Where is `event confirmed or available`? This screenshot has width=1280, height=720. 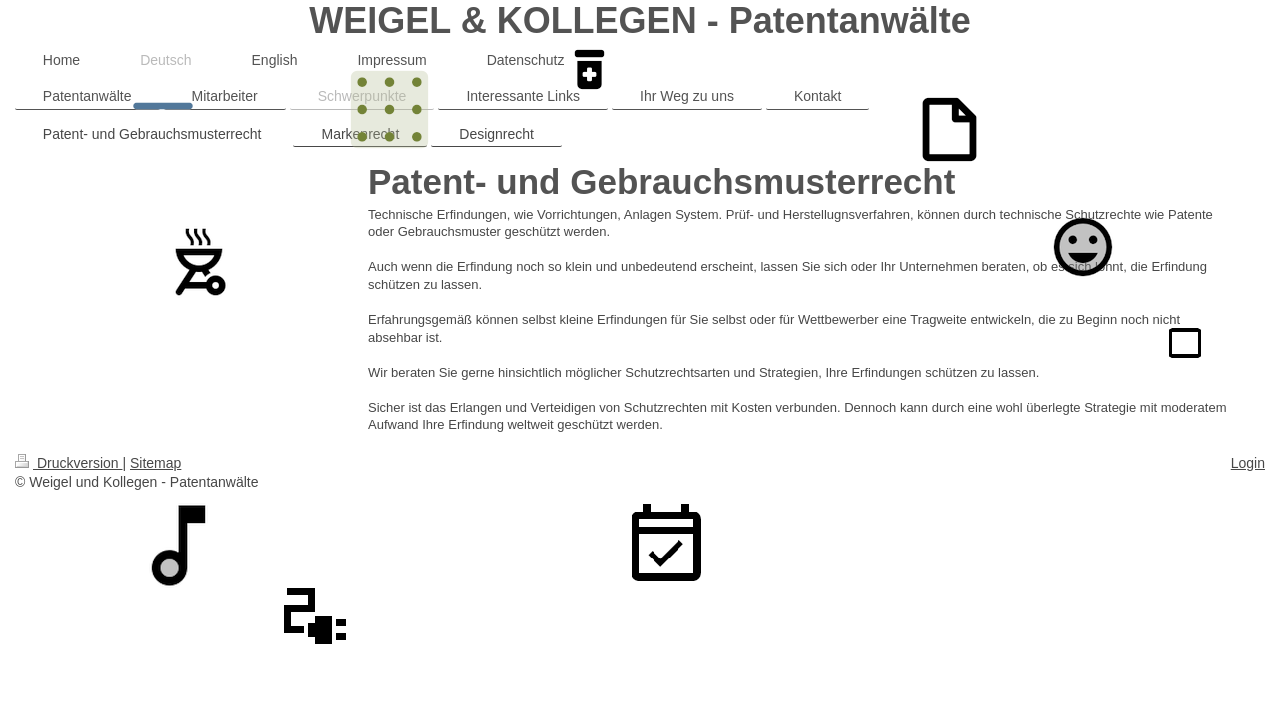 event confirmed or available is located at coordinates (666, 546).